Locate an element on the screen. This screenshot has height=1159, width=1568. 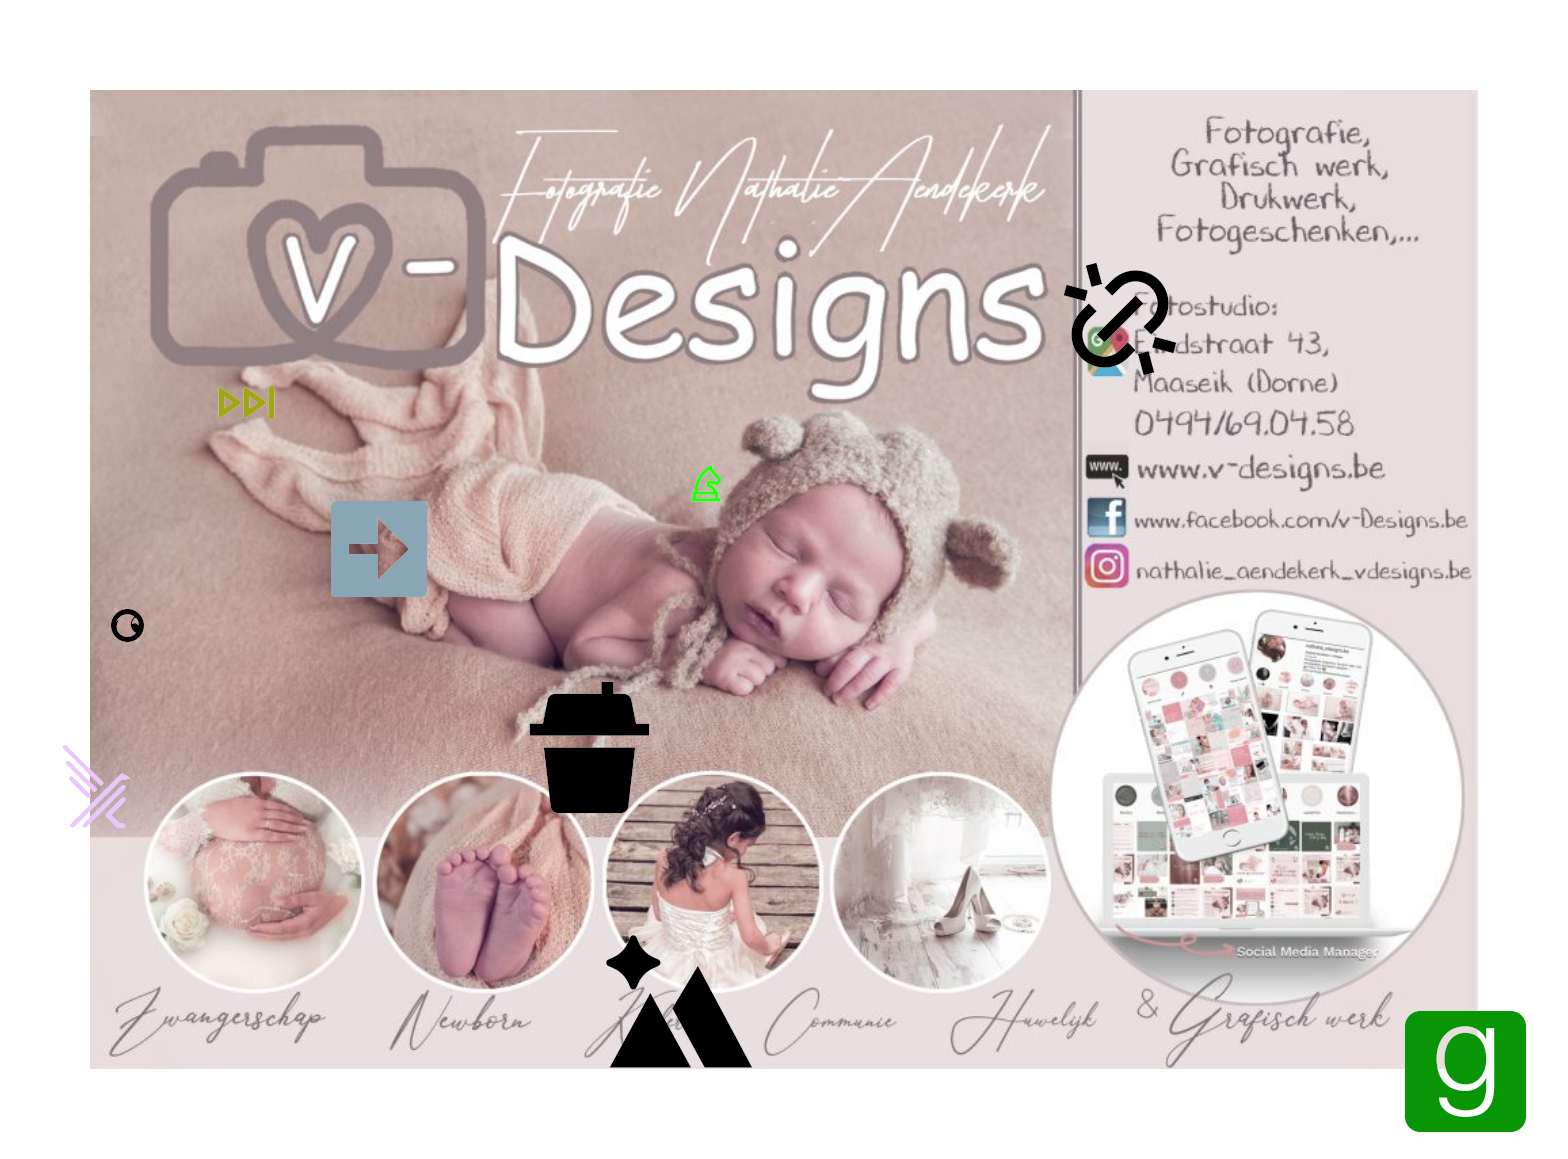
eagle app logo is located at coordinates (127, 625).